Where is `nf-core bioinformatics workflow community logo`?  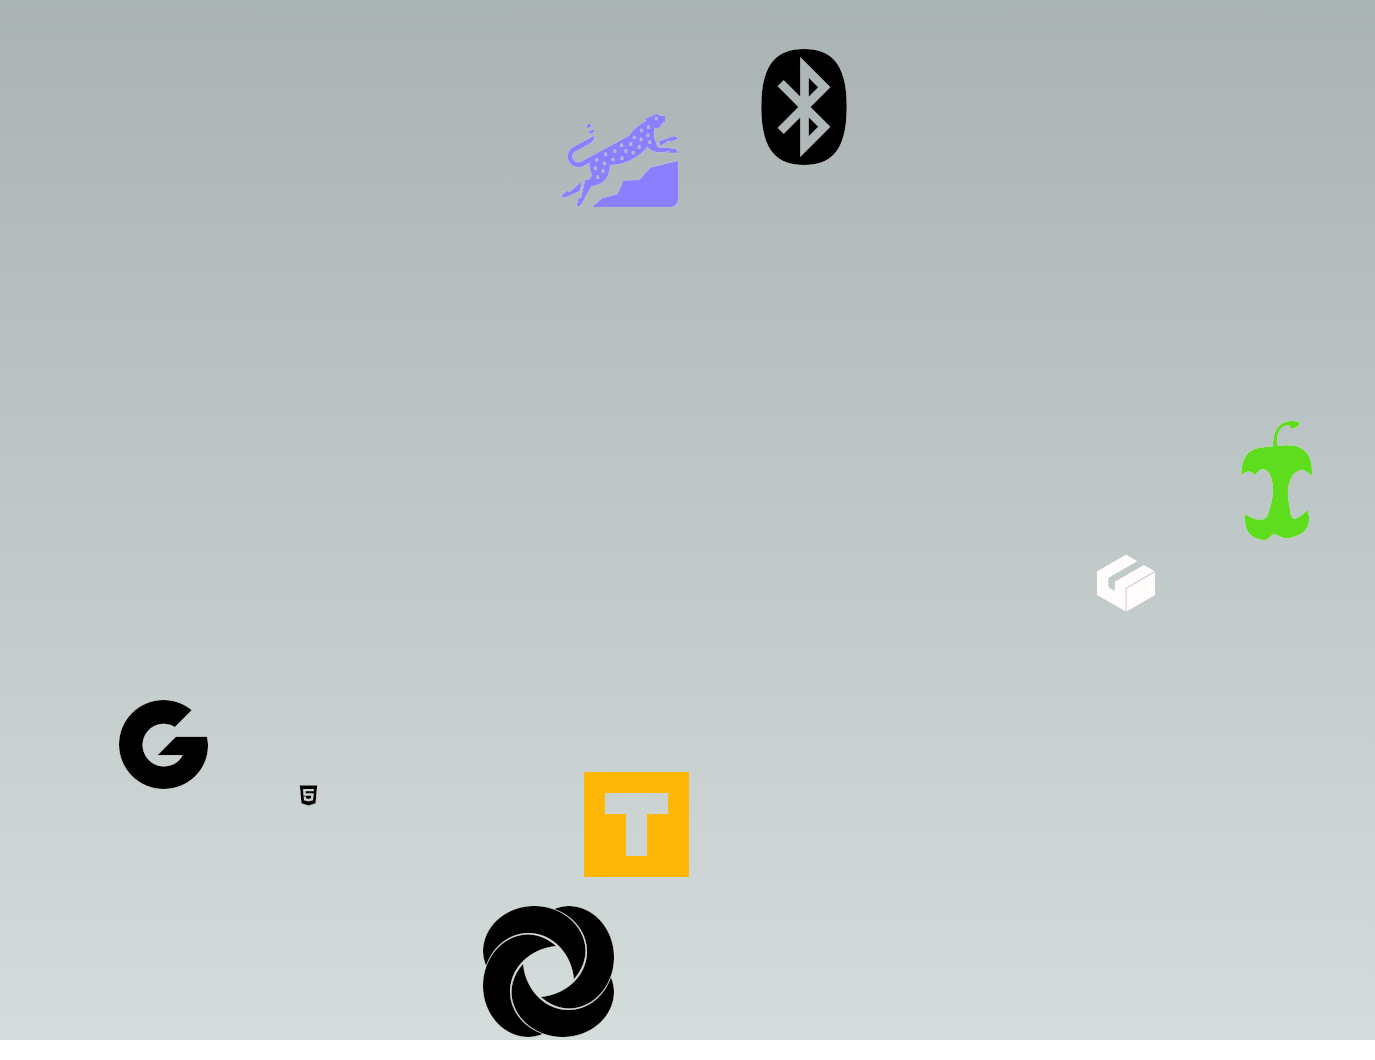 nf-core bioinformatics workflow community logo is located at coordinates (1276, 480).